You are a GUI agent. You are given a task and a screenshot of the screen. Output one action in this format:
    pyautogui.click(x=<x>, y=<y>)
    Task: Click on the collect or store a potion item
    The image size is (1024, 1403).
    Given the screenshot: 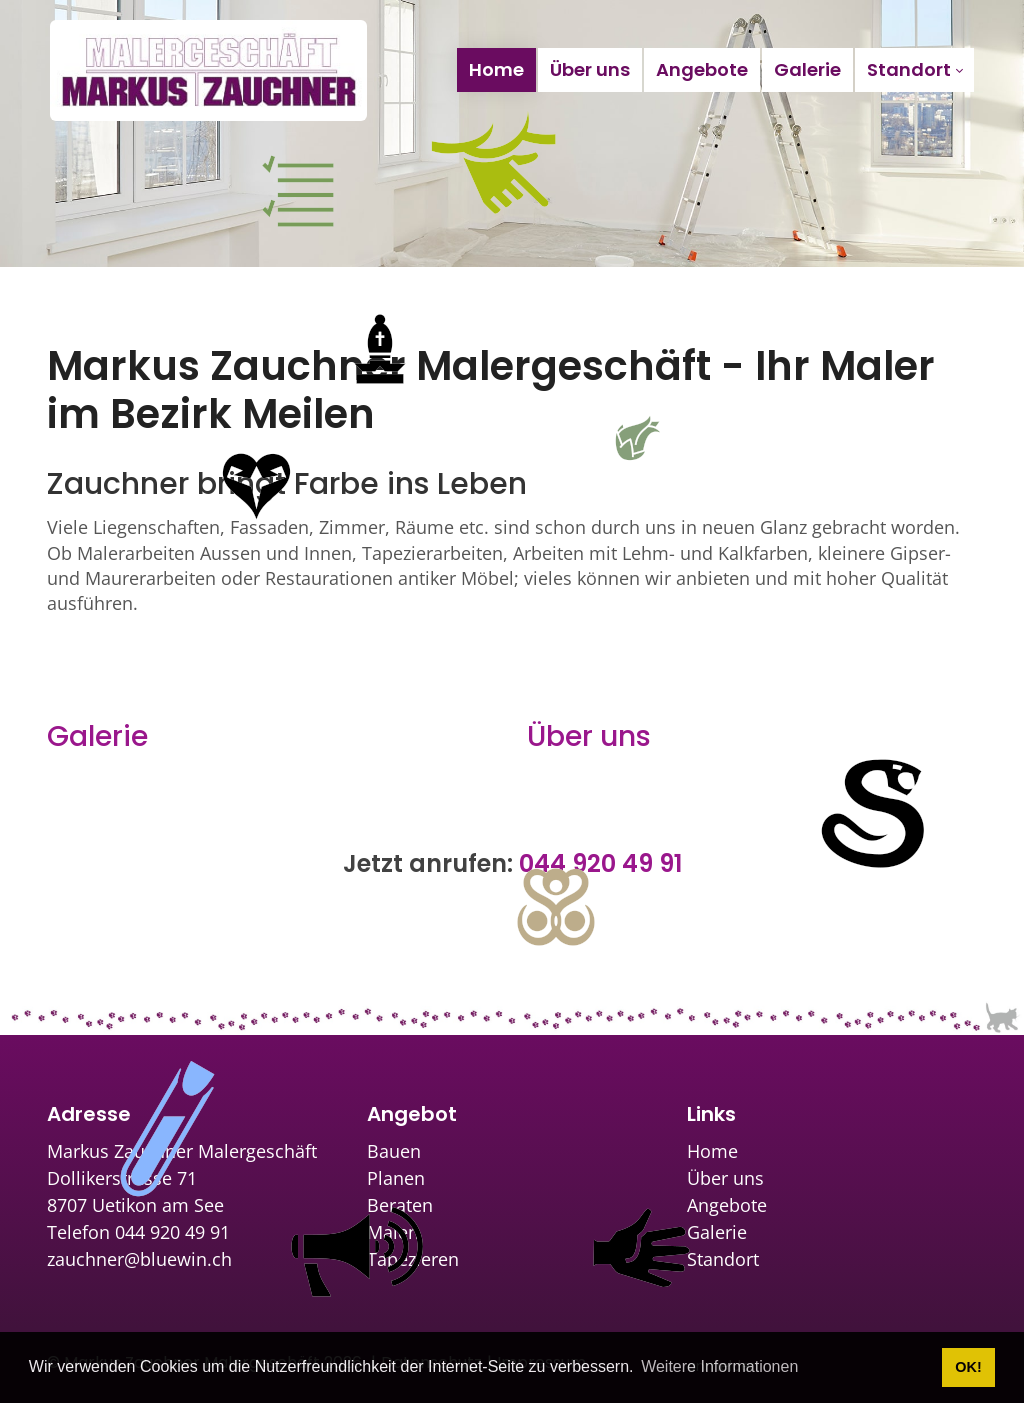 What is the action you would take?
    pyautogui.click(x=164, y=1129)
    